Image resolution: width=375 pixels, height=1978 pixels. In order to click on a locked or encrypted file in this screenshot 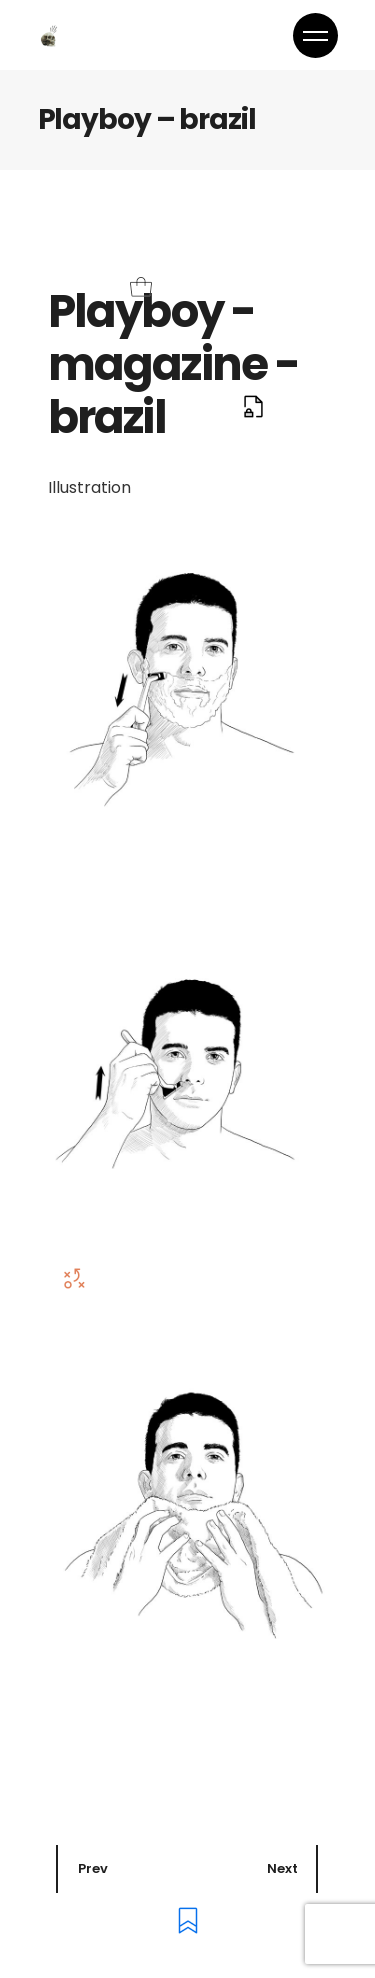, I will do `click(253, 406)`.